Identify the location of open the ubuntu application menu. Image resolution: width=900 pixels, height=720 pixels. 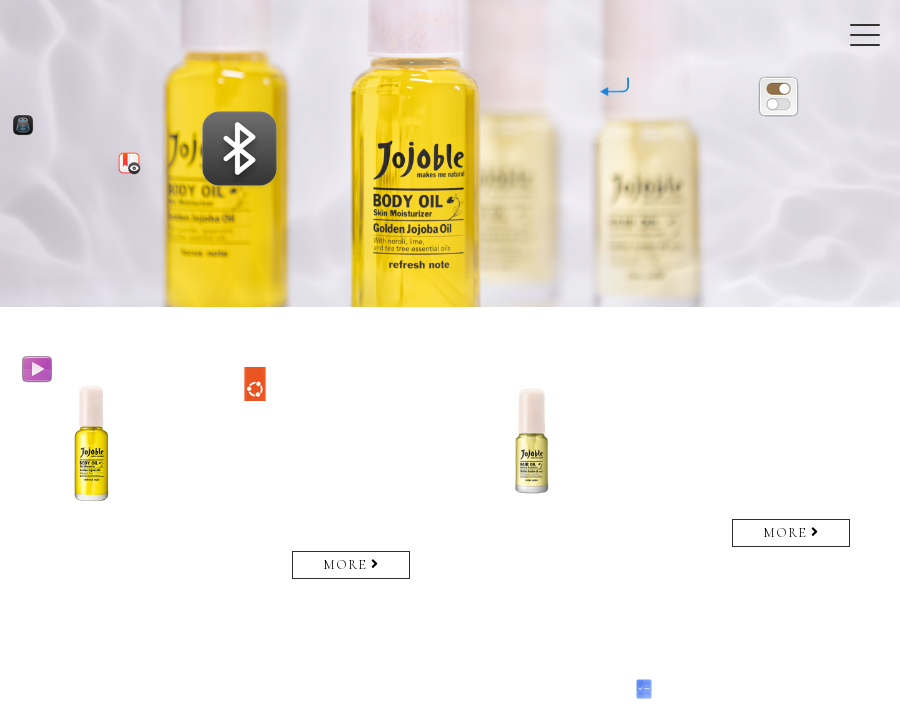
(255, 384).